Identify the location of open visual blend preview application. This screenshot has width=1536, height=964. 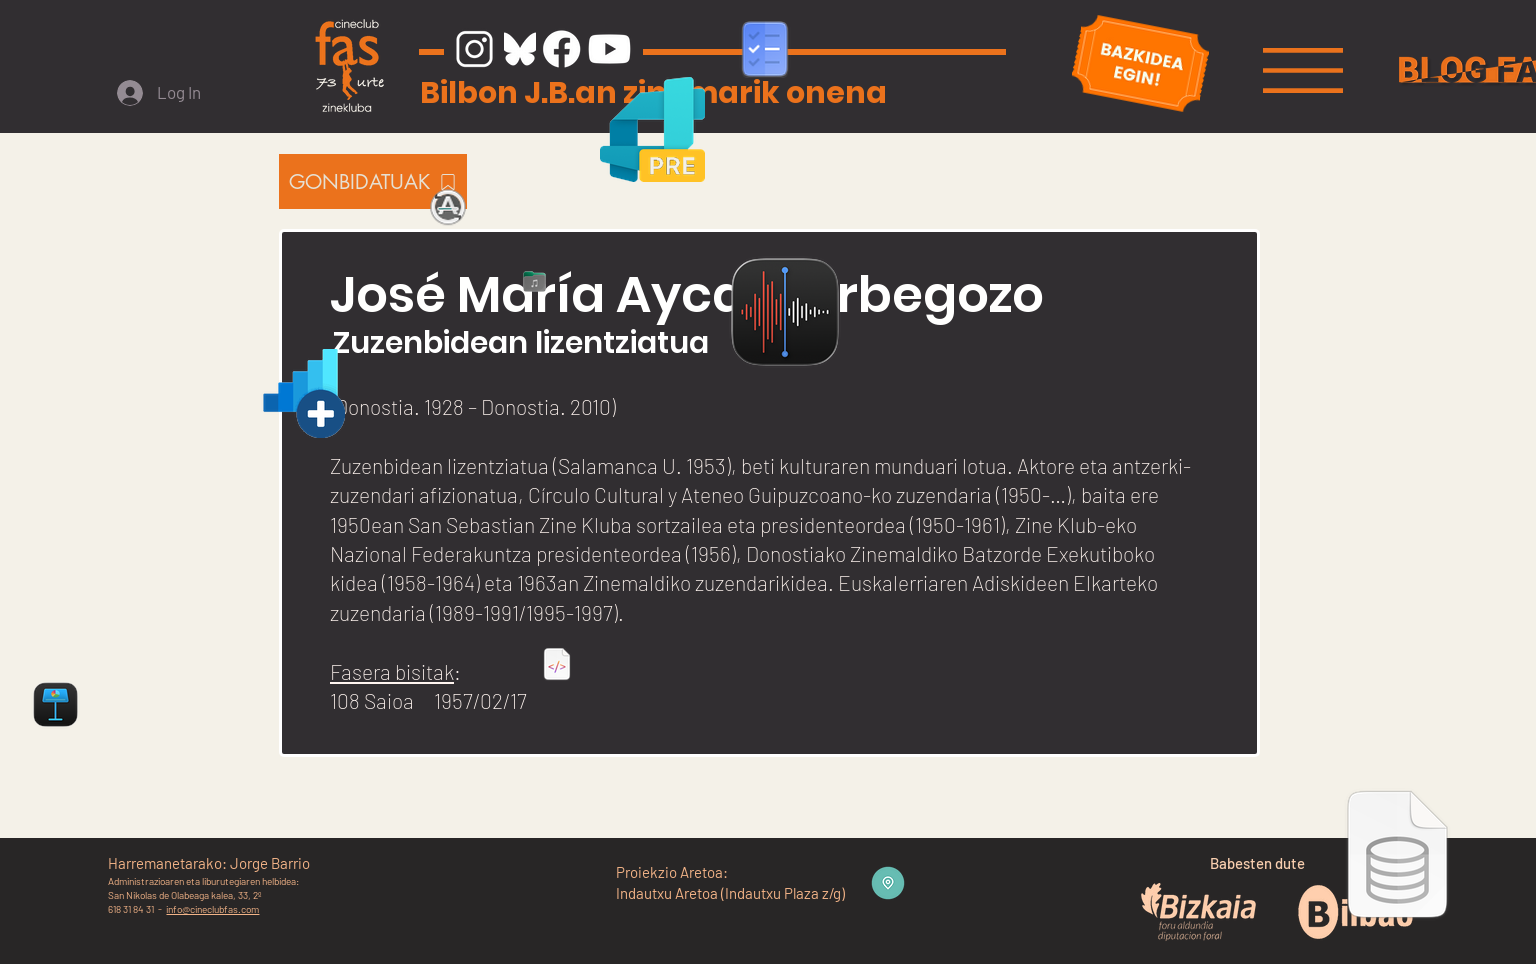
(652, 129).